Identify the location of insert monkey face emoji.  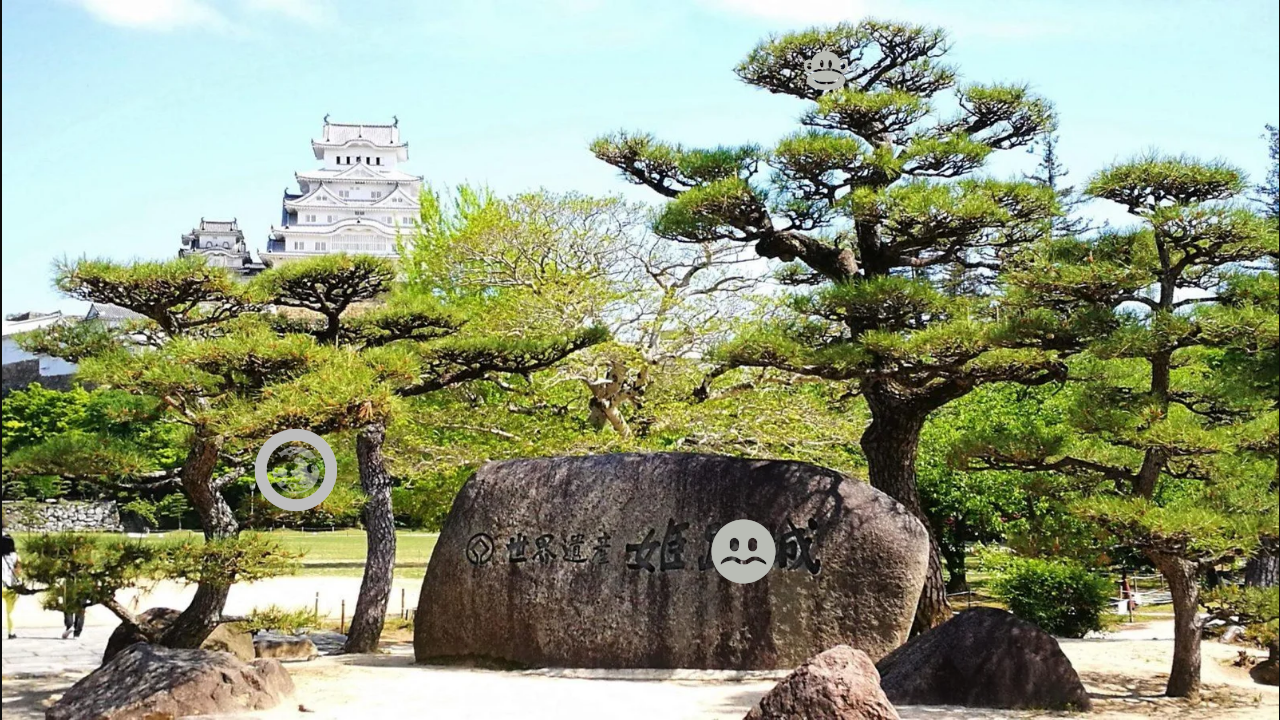
(826, 68).